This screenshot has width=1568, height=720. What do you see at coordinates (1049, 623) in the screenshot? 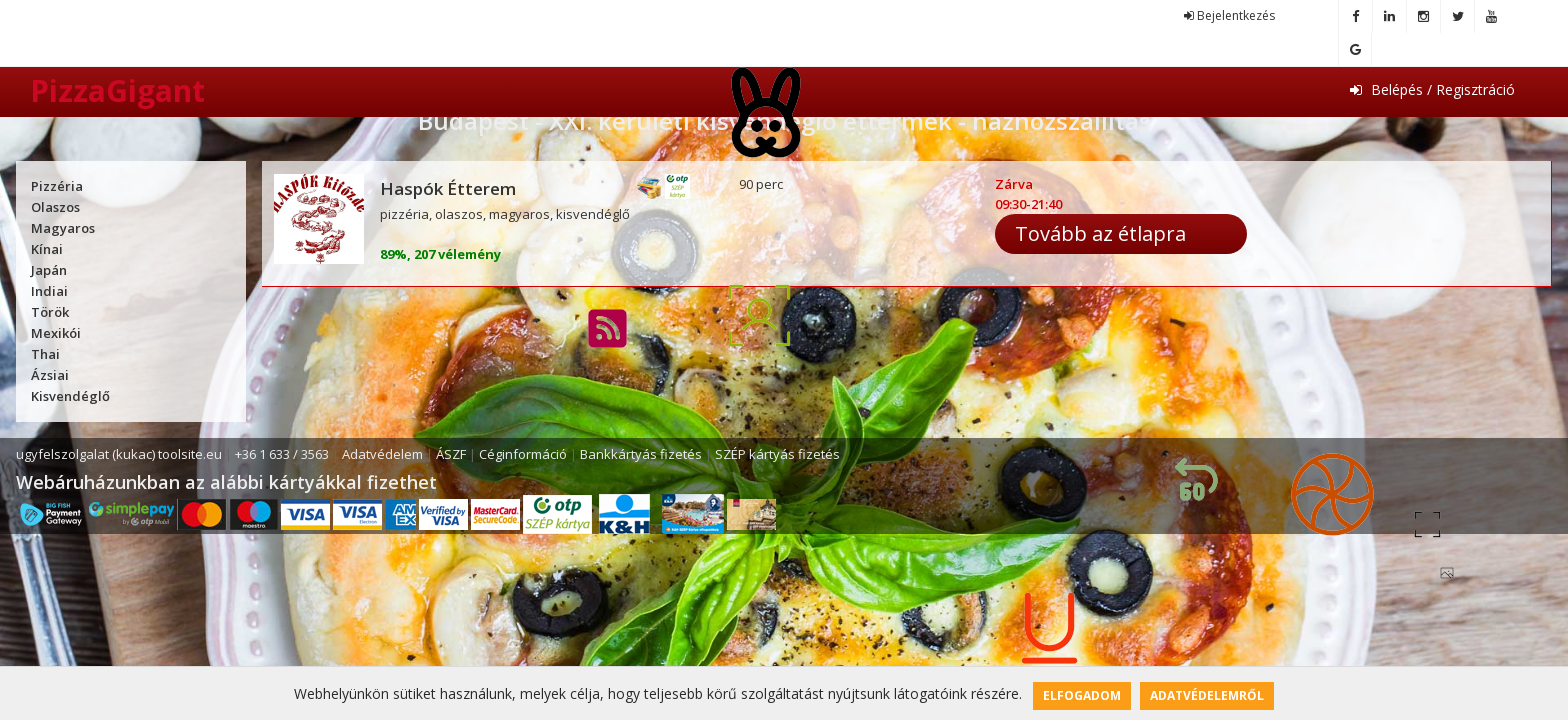
I see `apply underline formatting to selected text` at bounding box center [1049, 623].